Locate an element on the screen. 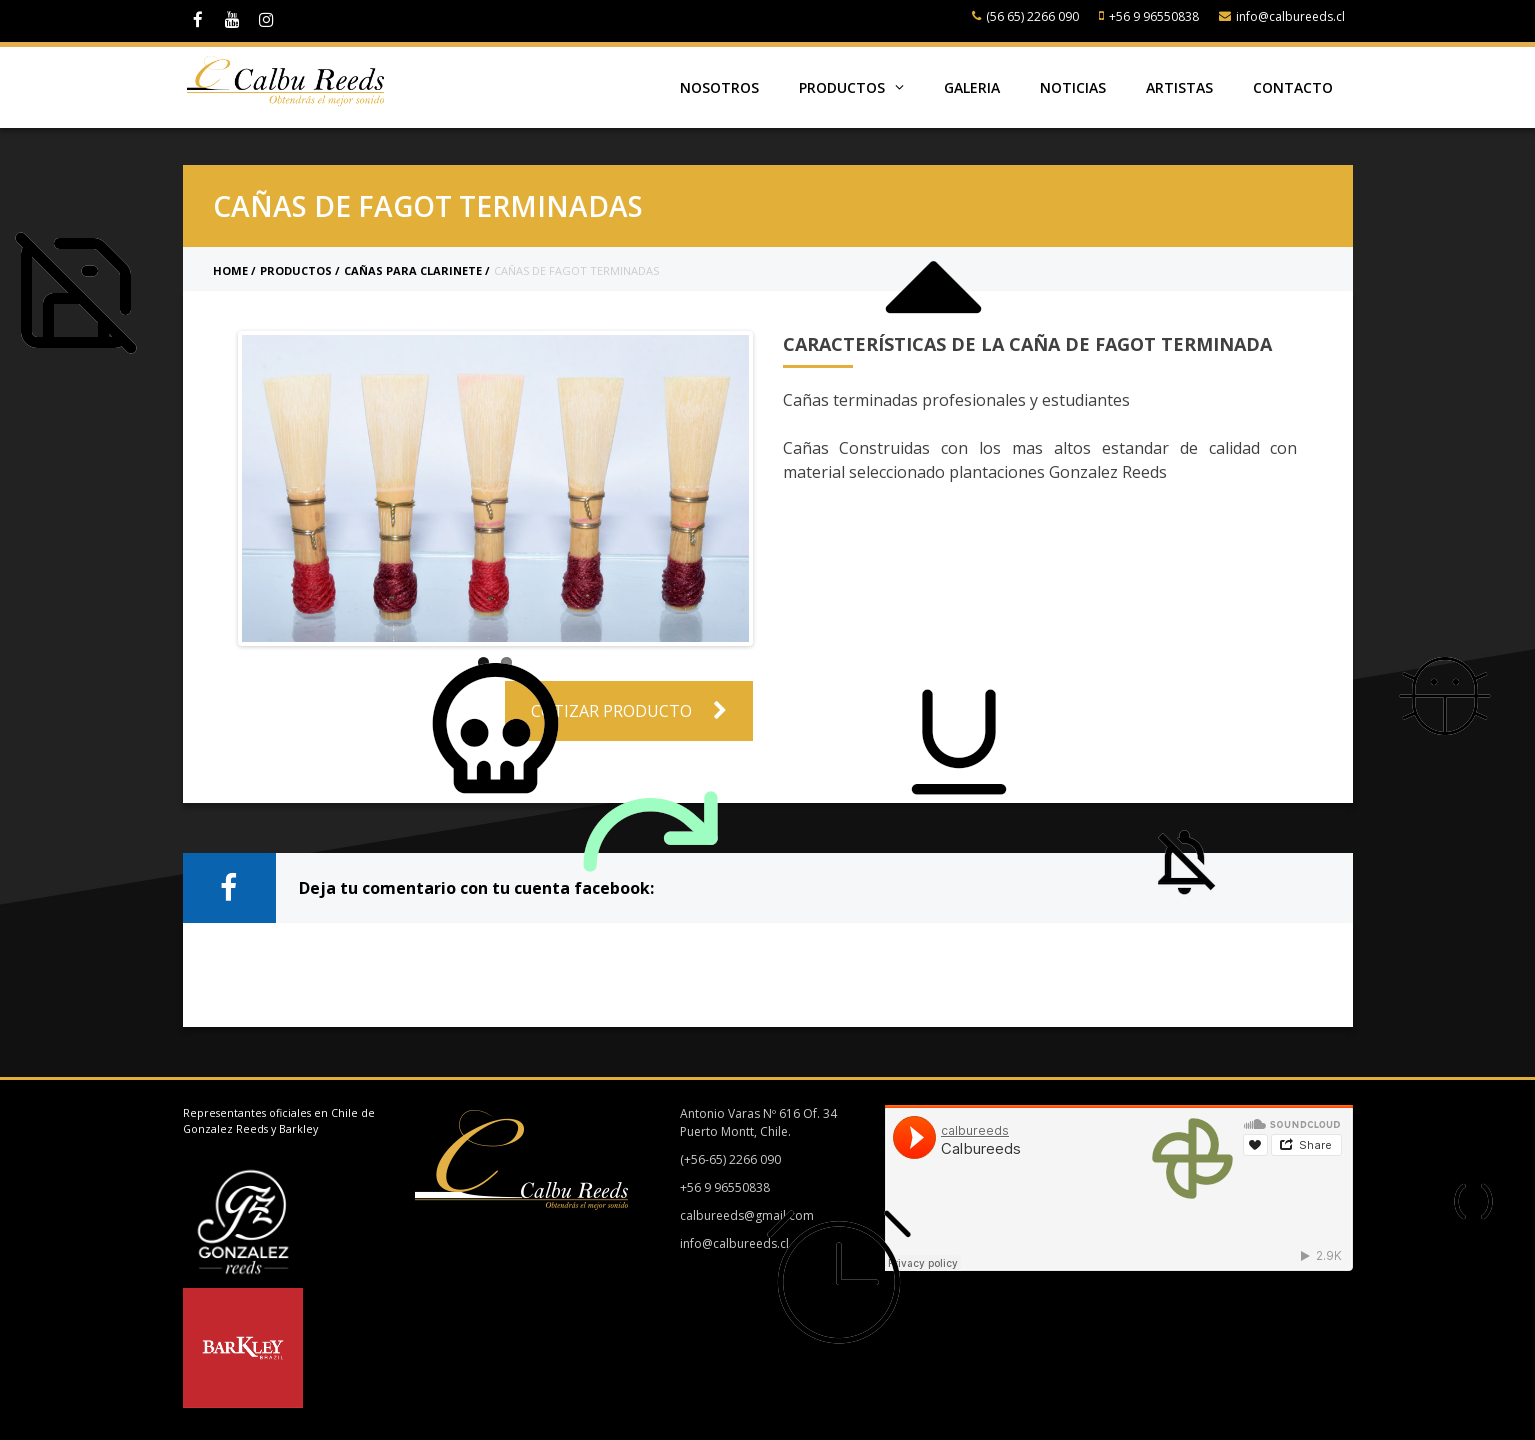  open google photos app is located at coordinates (1192, 1158).